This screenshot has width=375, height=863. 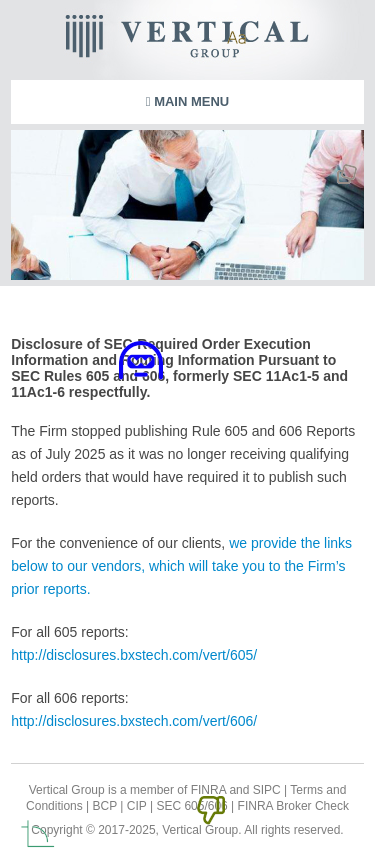 I want to click on swipe to switch between cards or items, so click(x=347, y=174).